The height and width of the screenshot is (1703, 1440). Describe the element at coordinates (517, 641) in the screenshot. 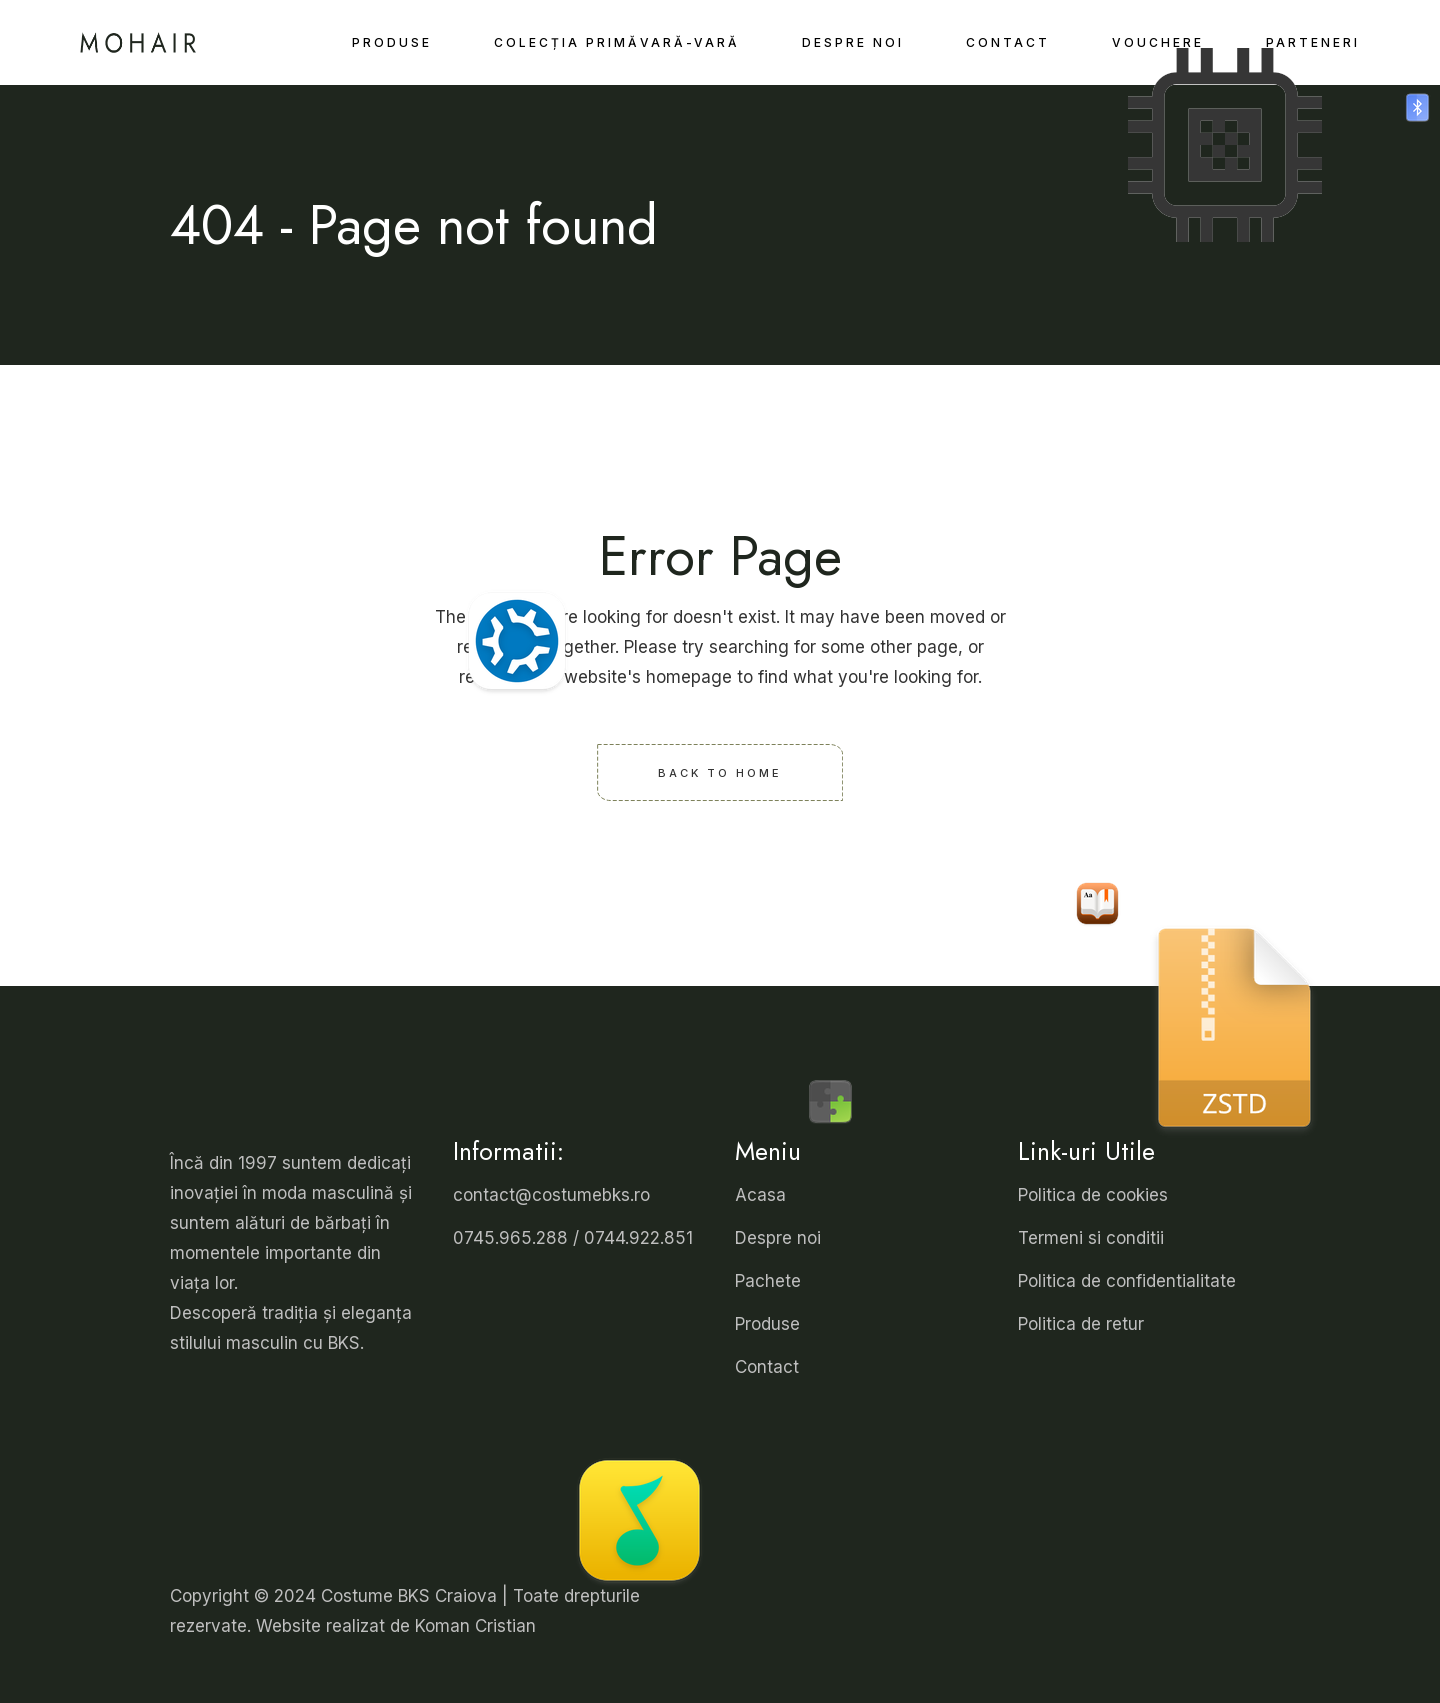

I see `launch kubuntu system settings` at that location.